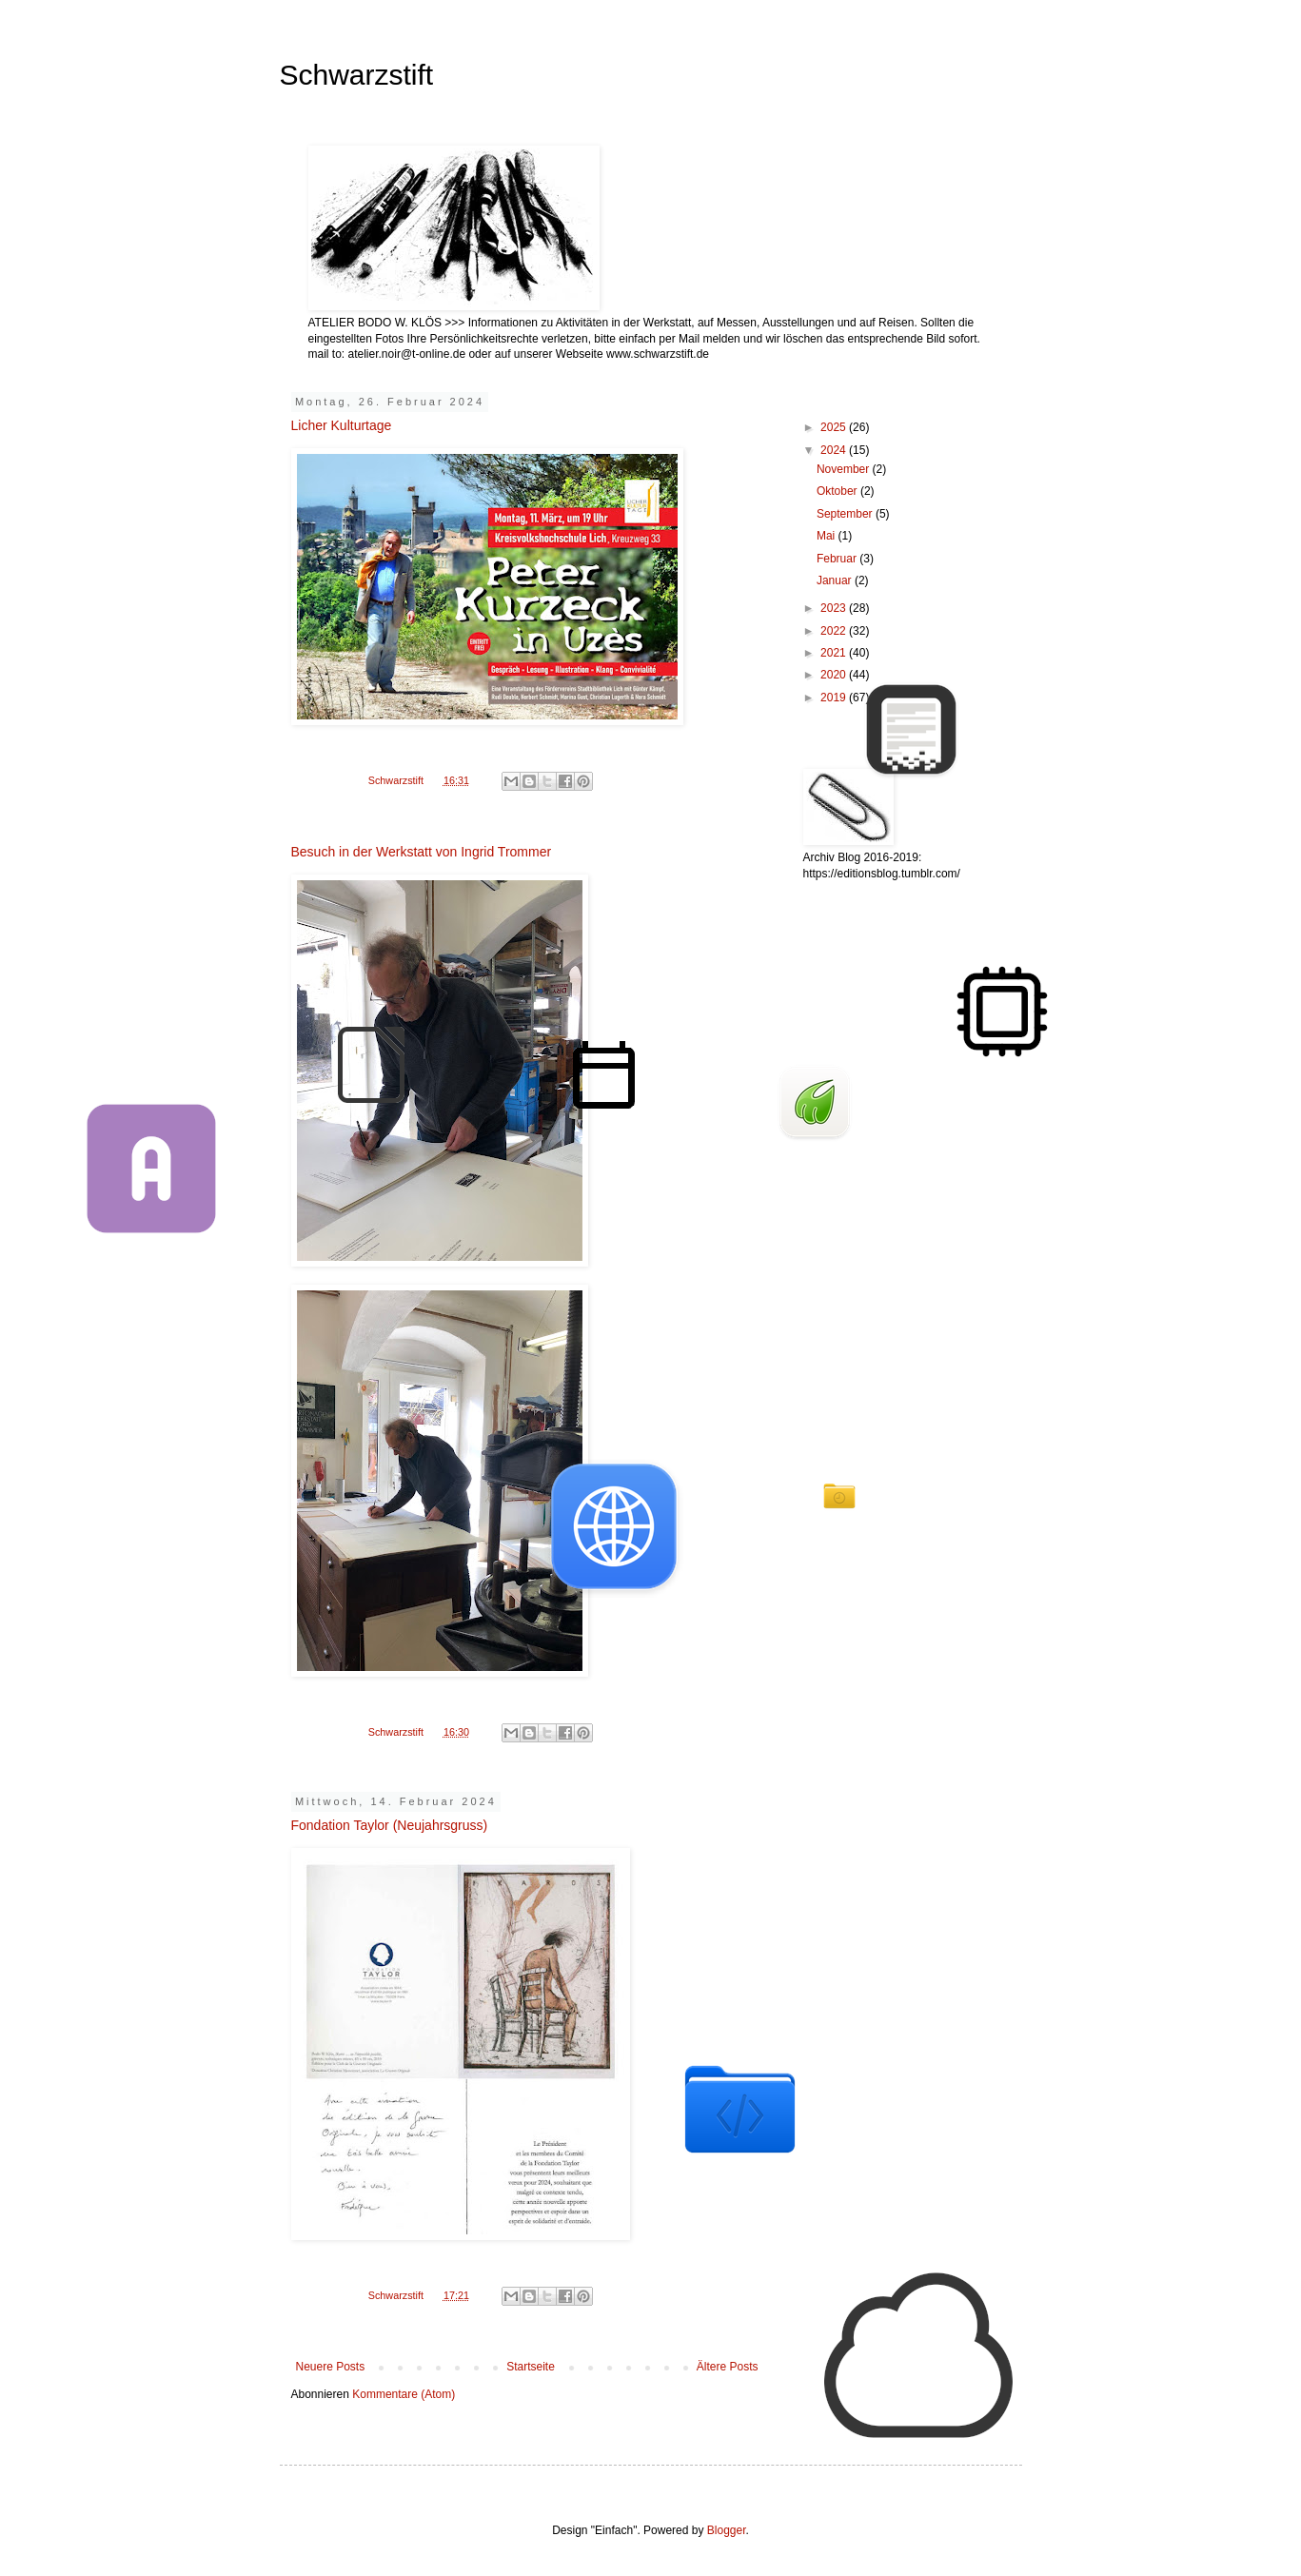  What do you see at coordinates (911, 729) in the screenshot?
I see `open Buffer text editor app` at bounding box center [911, 729].